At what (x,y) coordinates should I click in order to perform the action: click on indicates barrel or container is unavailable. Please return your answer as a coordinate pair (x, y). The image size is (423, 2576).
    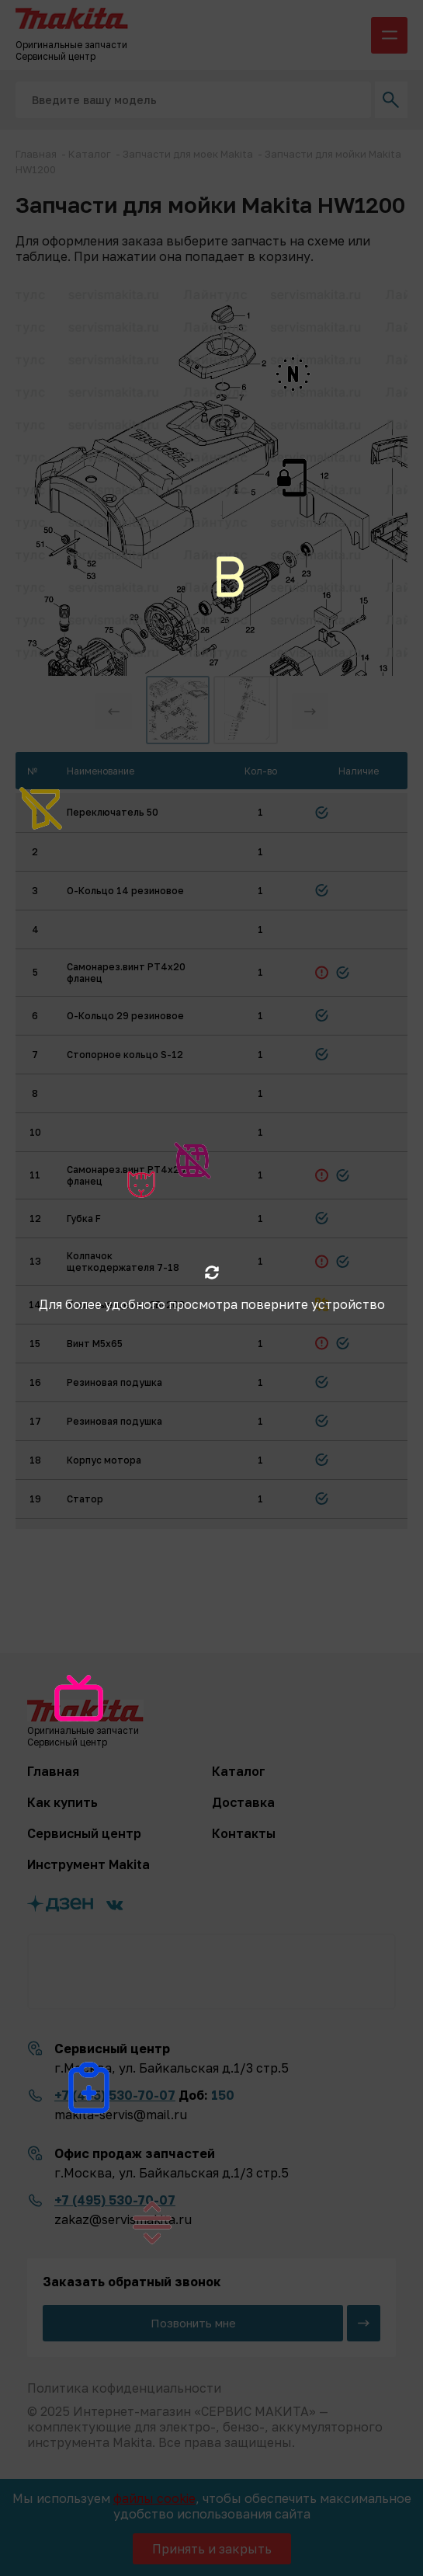
    Looking at the image, I should click on (192, 1161).